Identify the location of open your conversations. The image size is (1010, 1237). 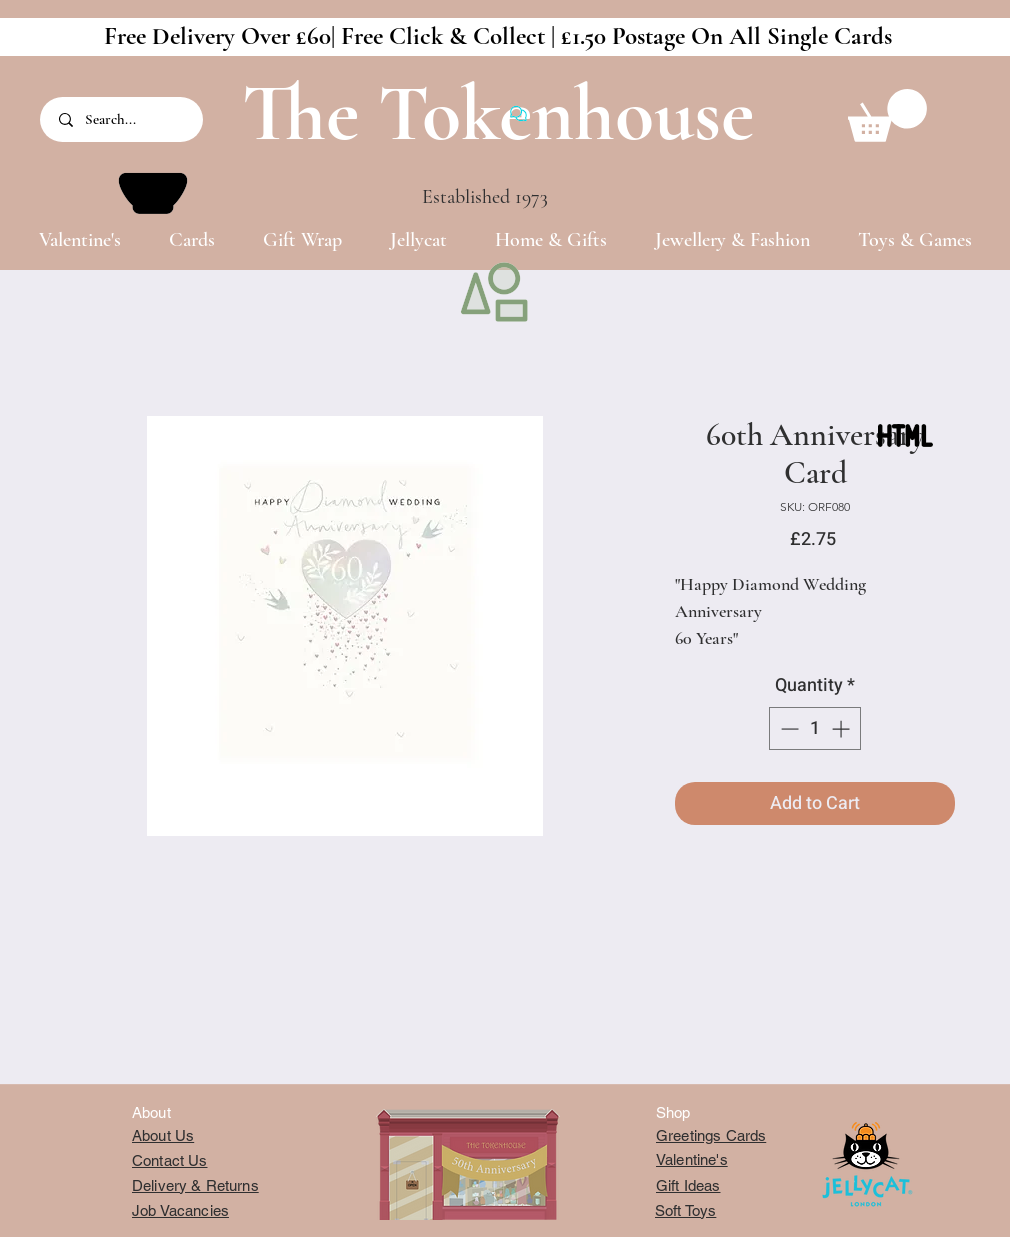
(518, 113).